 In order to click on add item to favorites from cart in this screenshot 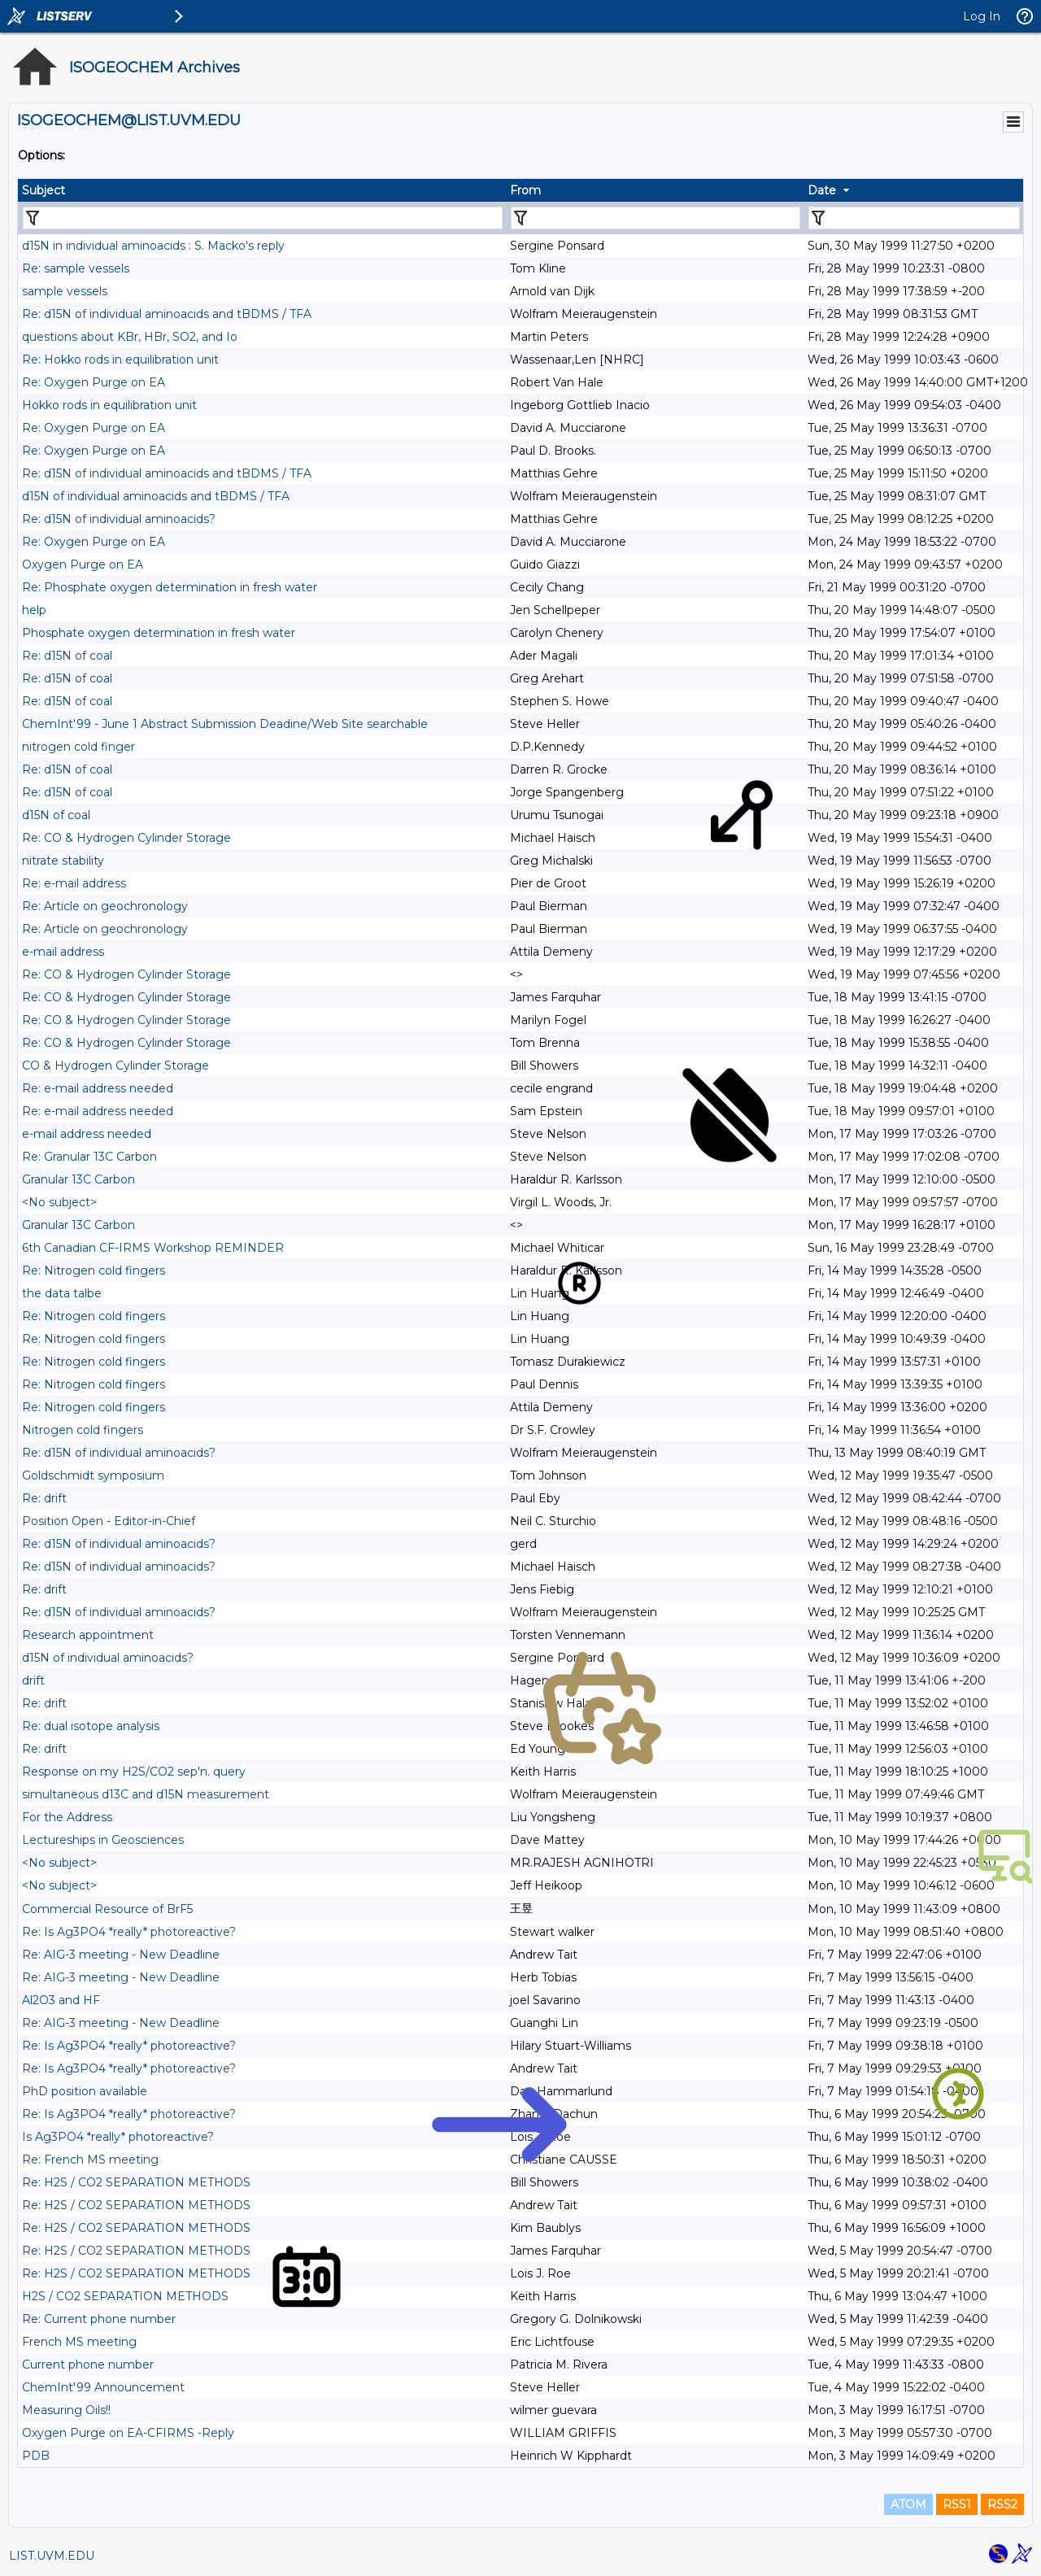, I will do `click(599, 1702)`.